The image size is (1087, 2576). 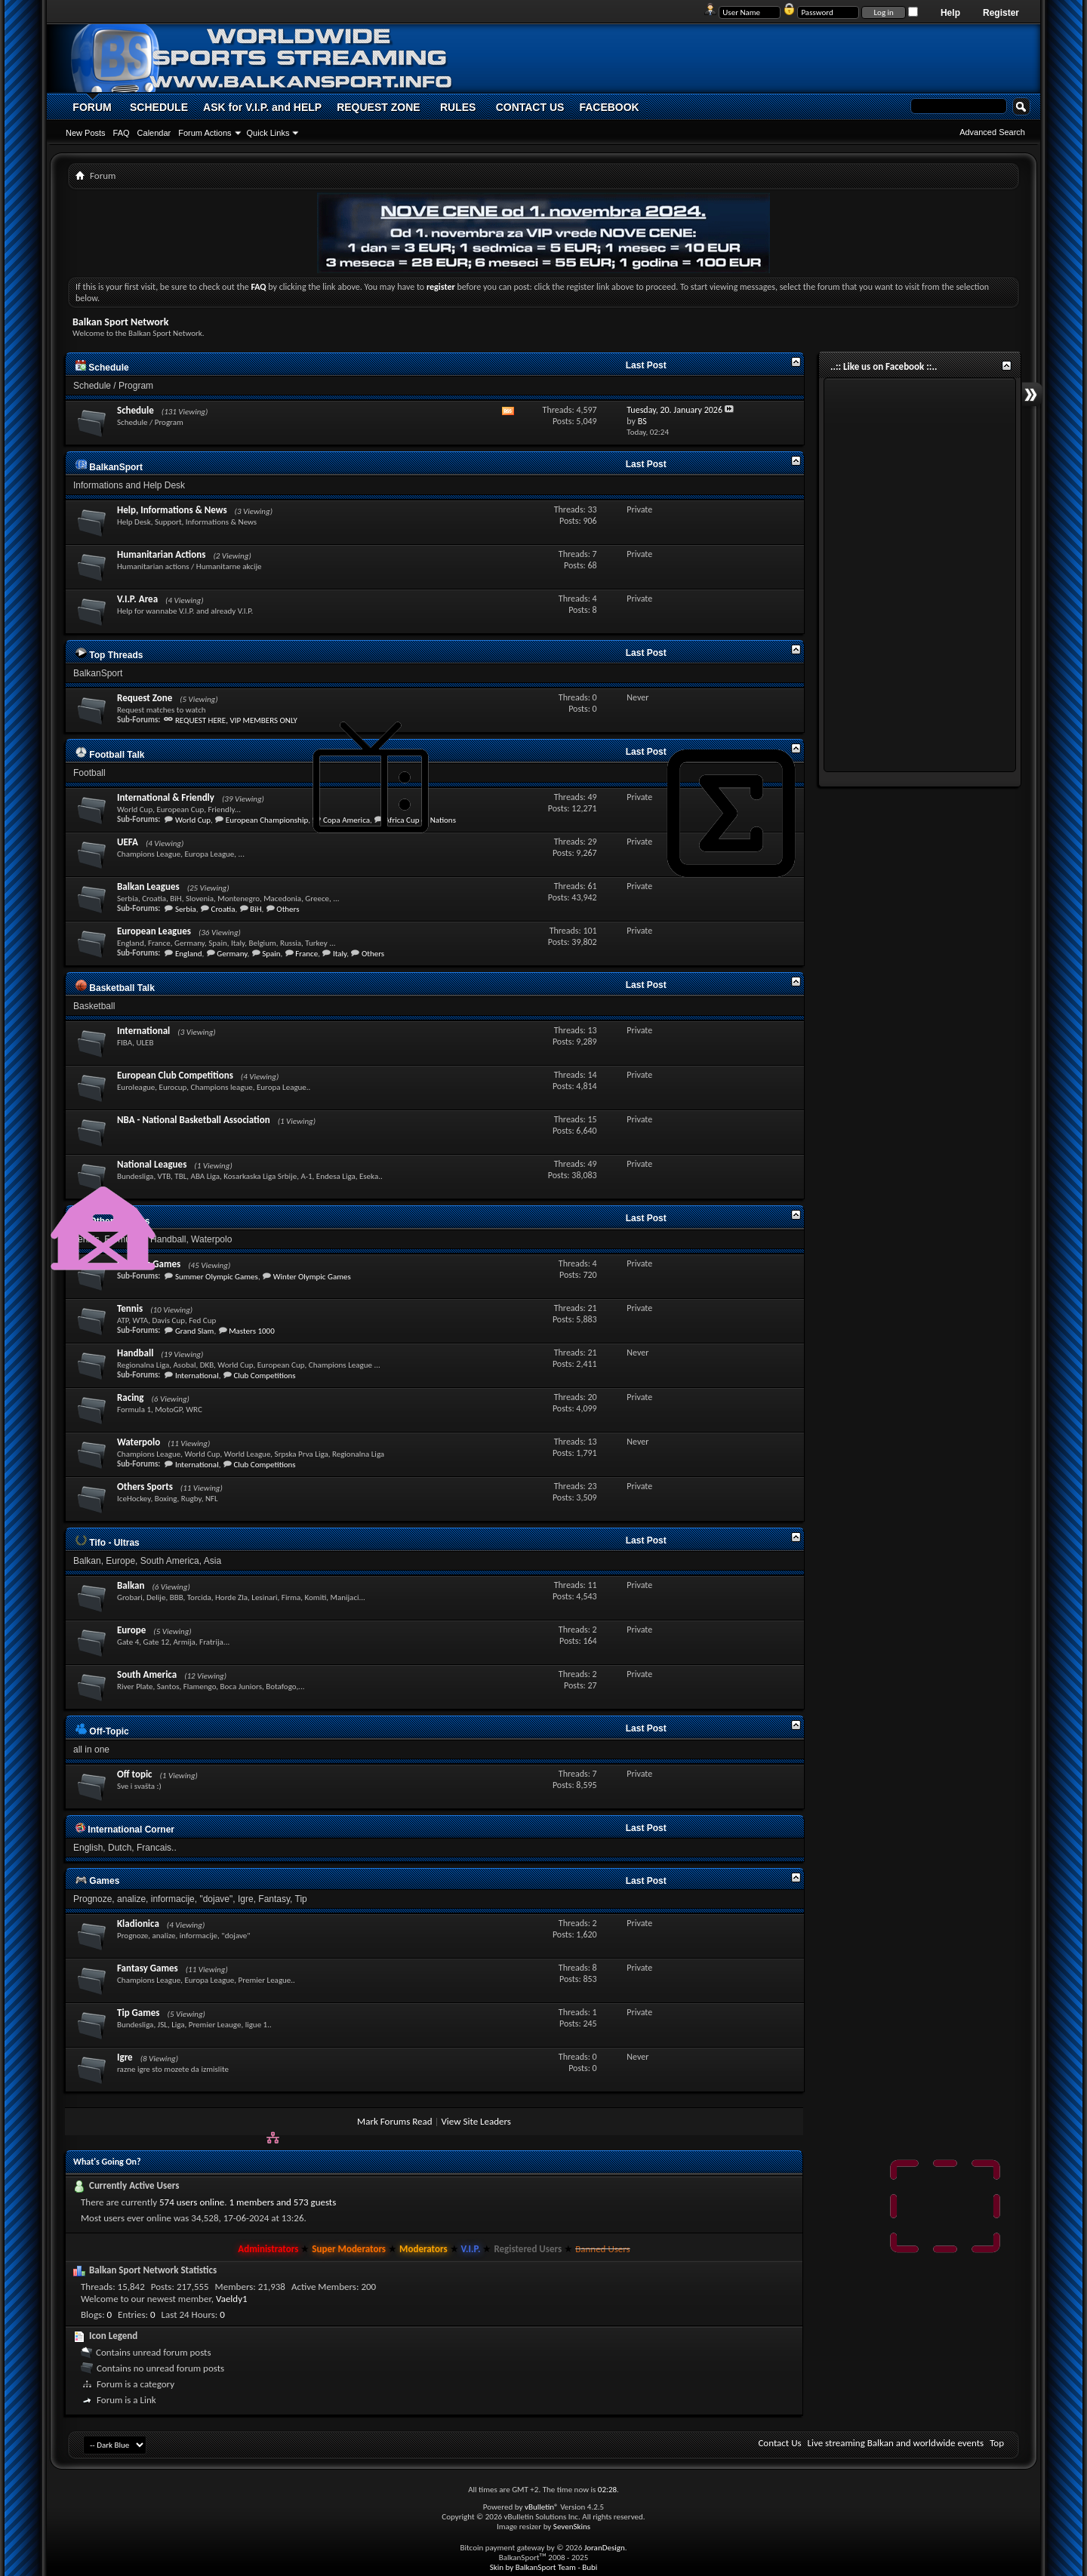 I want to click on view network topology or connected devices, so click(x=273, y=2137).